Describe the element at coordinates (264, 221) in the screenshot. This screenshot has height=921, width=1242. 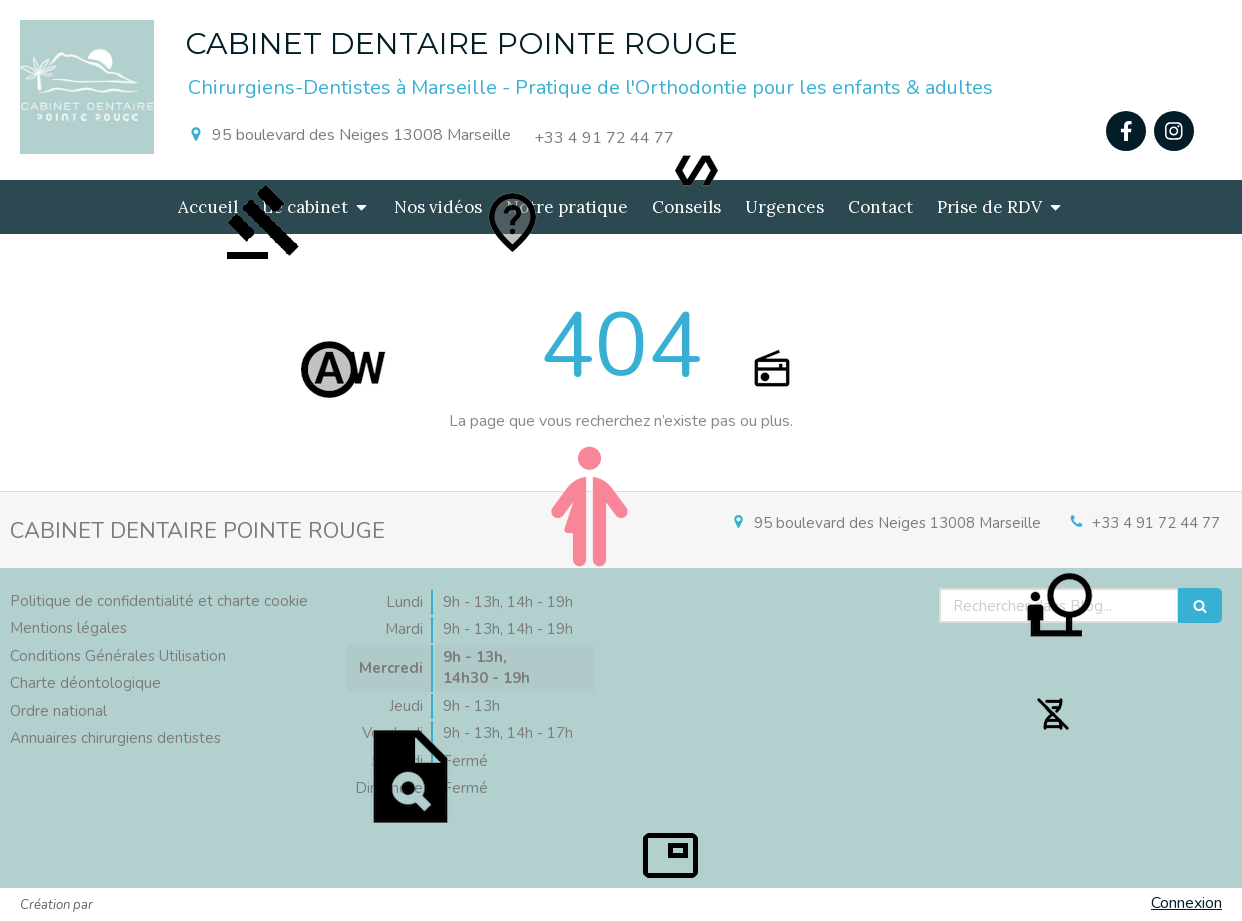
I see `access legal or terms of service information` at that location.